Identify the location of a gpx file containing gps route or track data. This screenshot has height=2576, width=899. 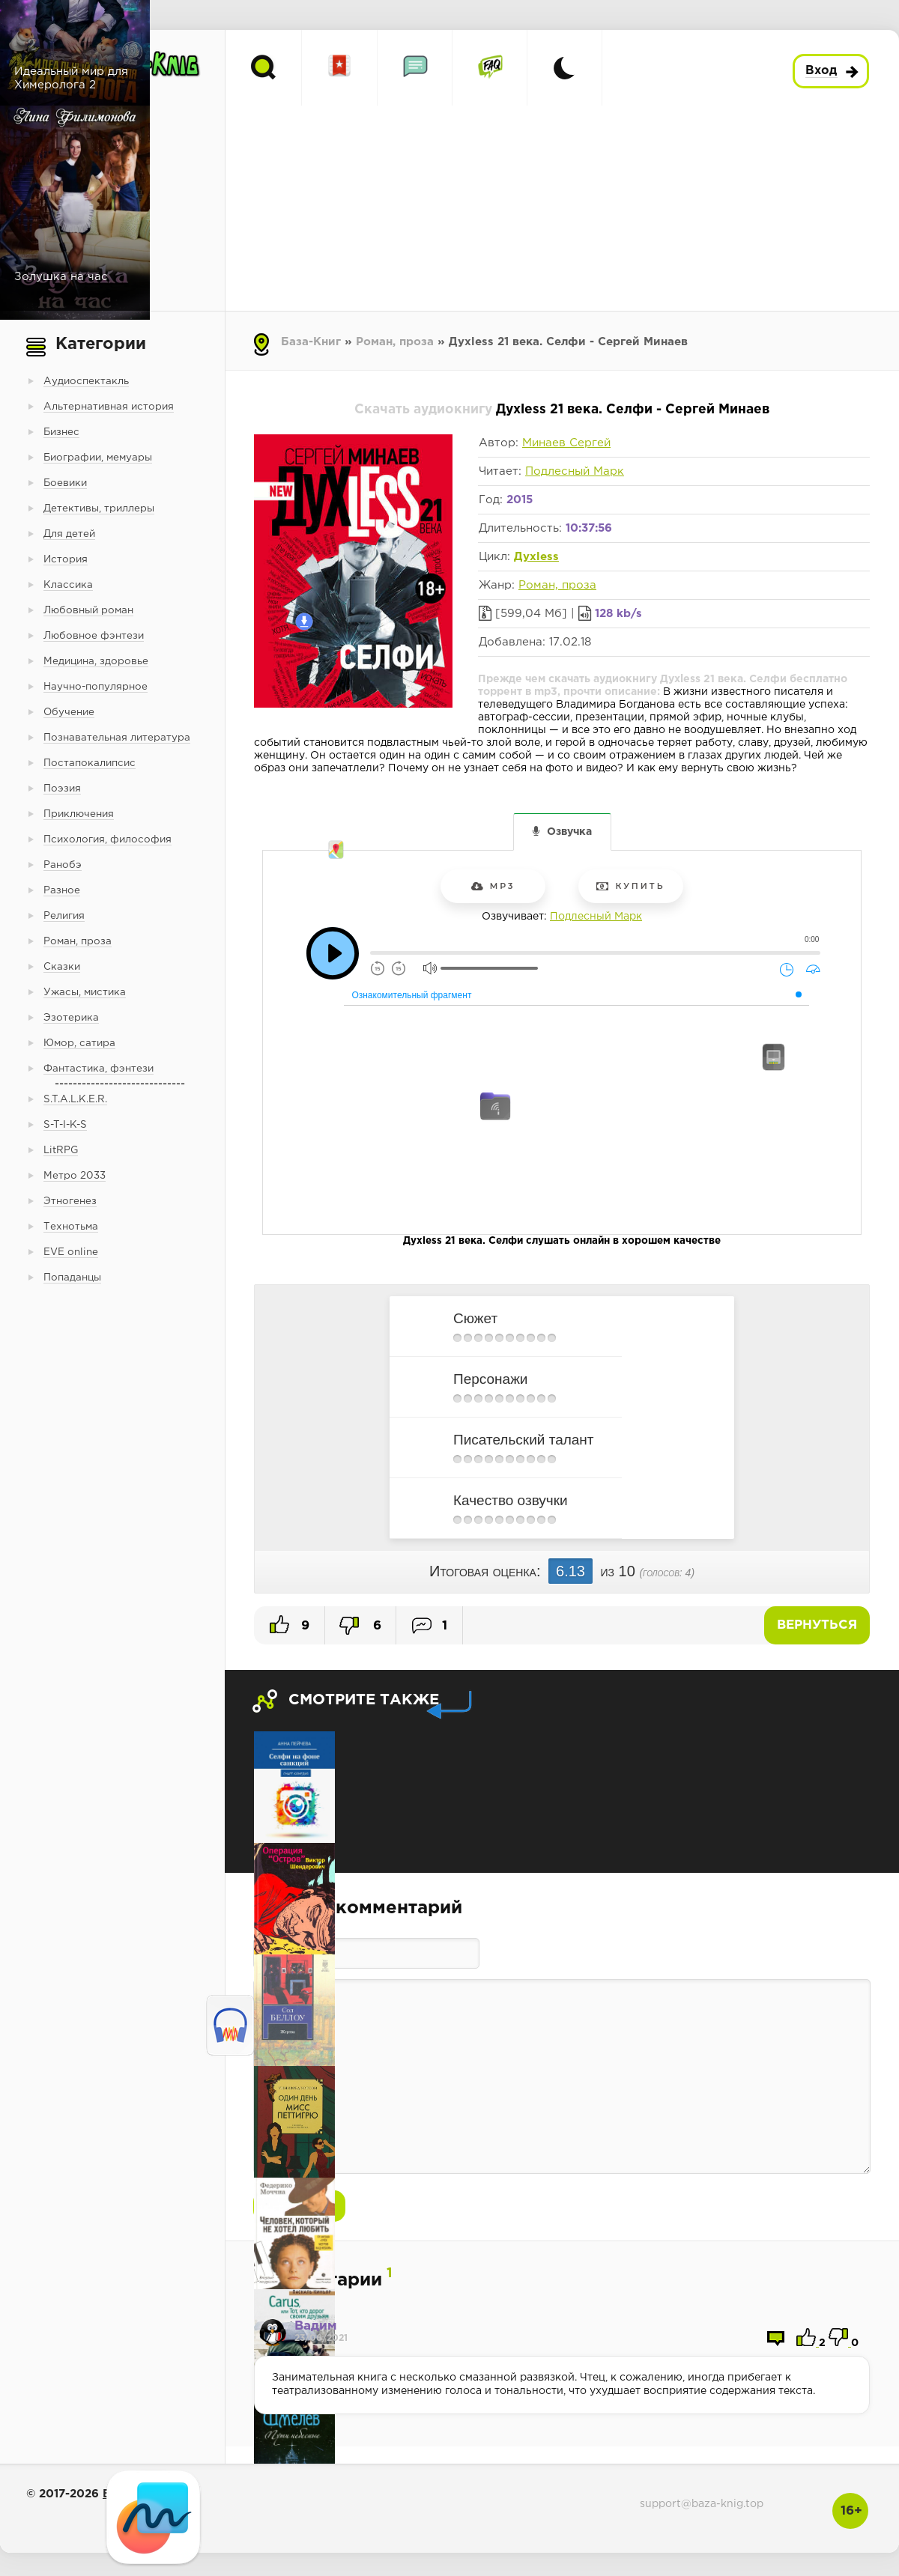
(336, 849).